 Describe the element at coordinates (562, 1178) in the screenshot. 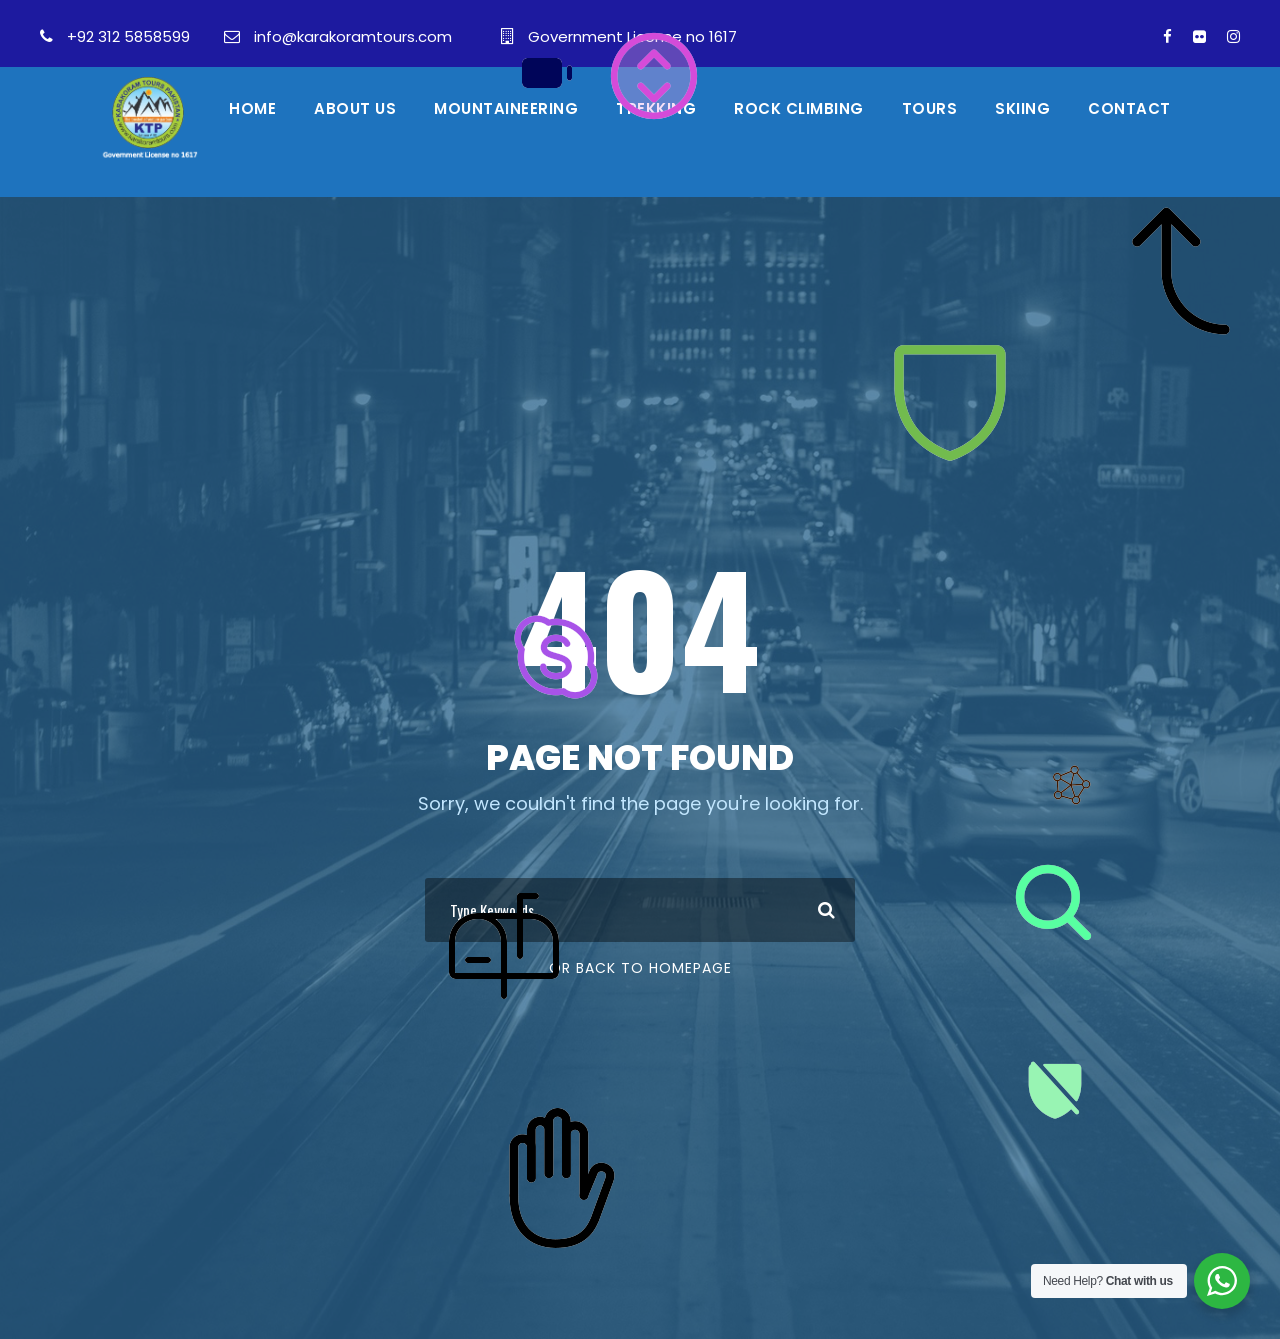

I see `stop or halt an action` at that location.